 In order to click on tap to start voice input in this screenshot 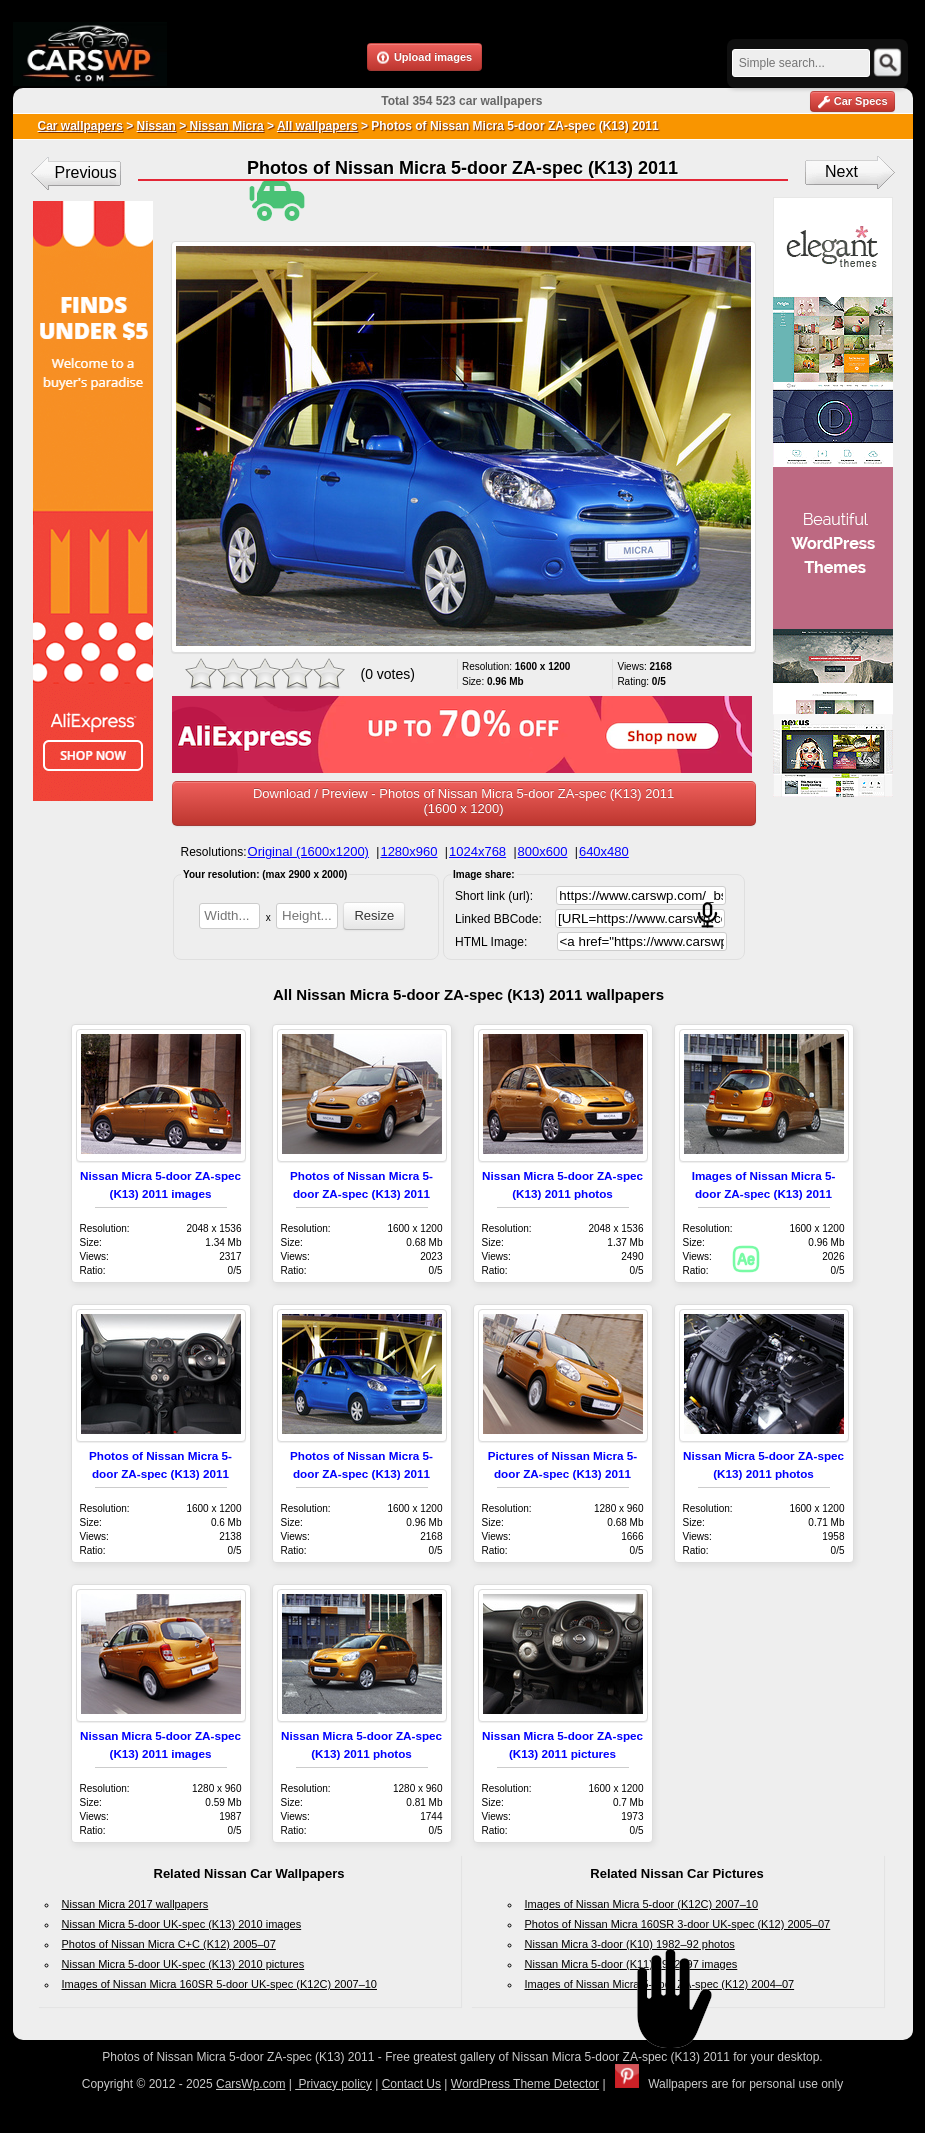, I will do `click(707, 915)`.